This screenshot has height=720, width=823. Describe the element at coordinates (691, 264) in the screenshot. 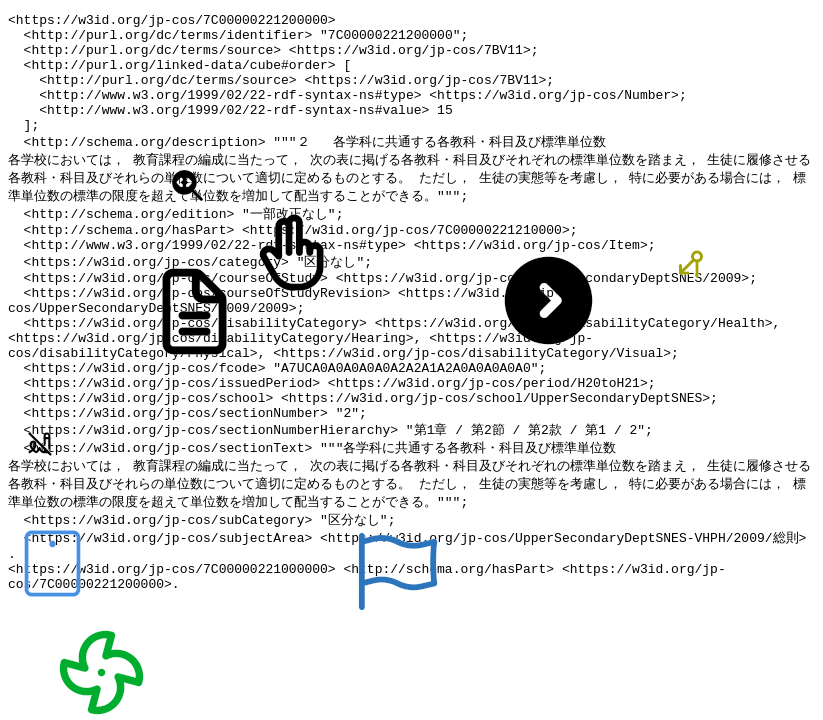

I see `take the first left exit at the roundabout` at that location.